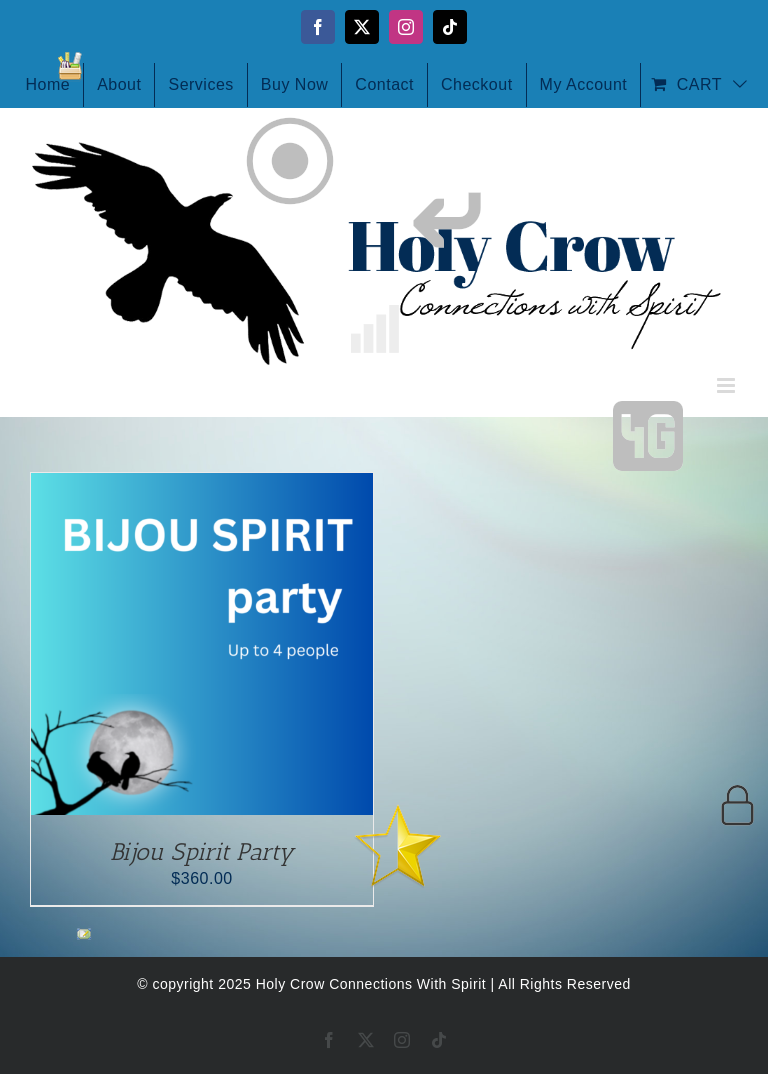 The width and height of the screenshot is (768, 1074). Describe the element at coordinates (290, 161) in the screenshot. I see `indicates a selected radio button option` at that location.